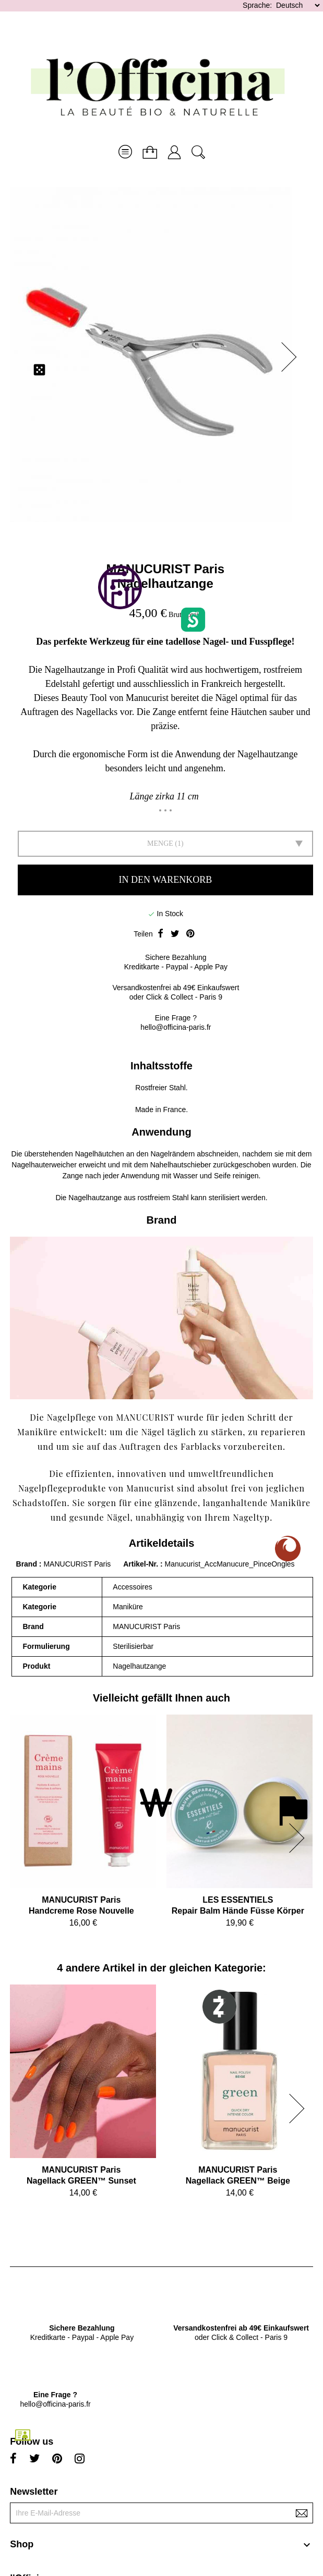 This screenshot has width=323, height=2576. What do you see at coordinates (288, 1548) in the screenshot?
I see `open Mozilla Firefox browser` at bounding box center [288, 1548].